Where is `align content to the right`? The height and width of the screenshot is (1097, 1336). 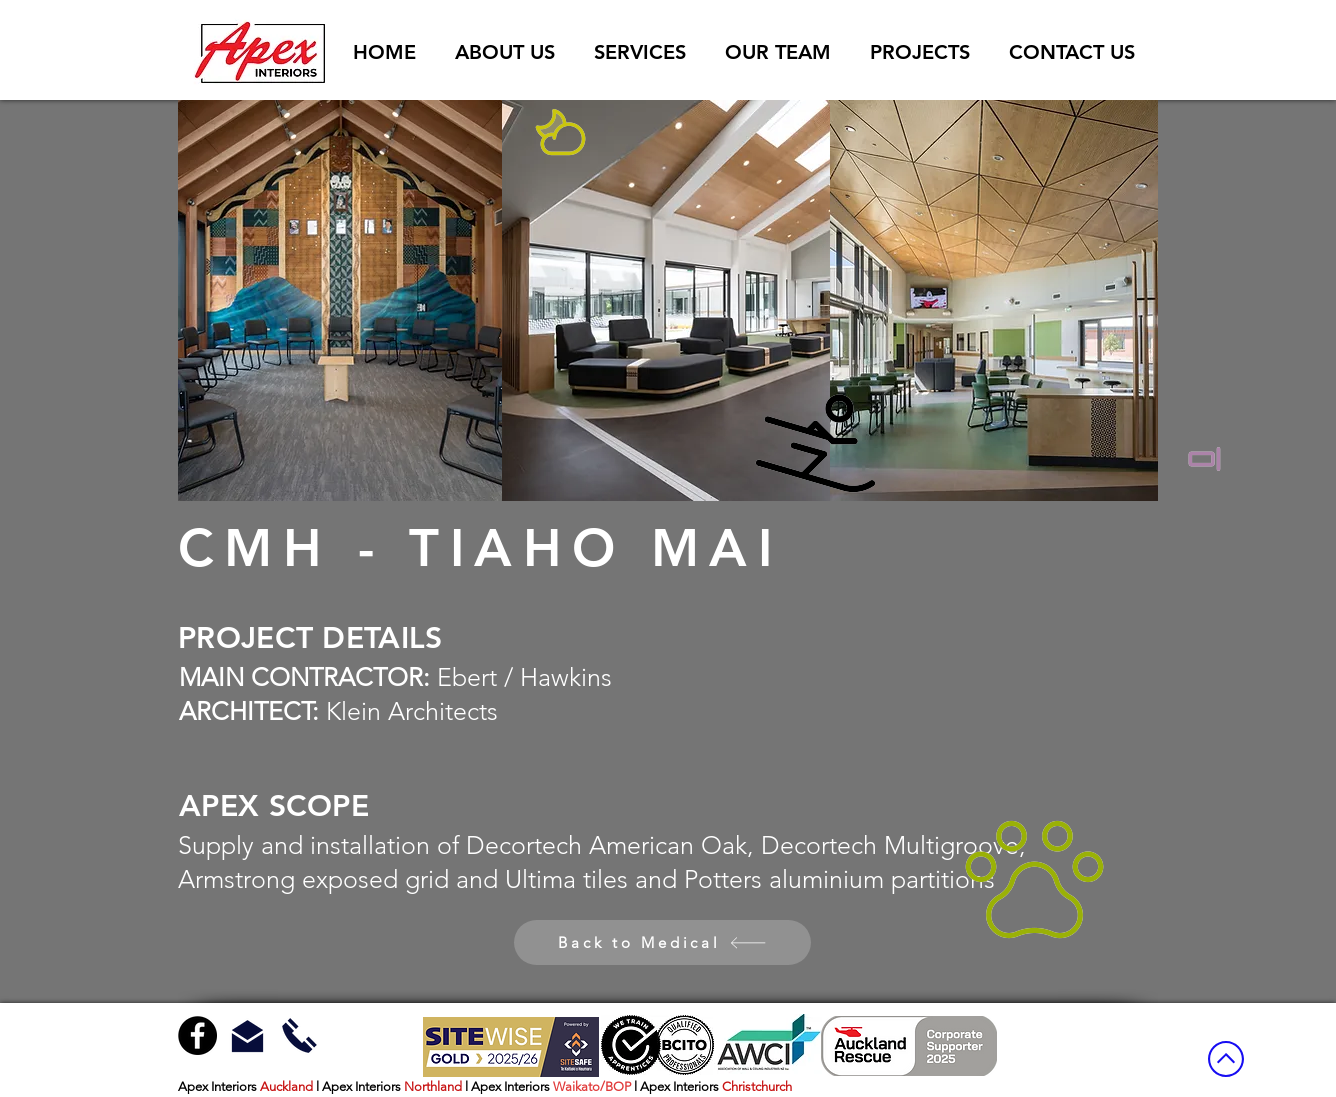
align content to the right is located at coordinates (1205, 459).